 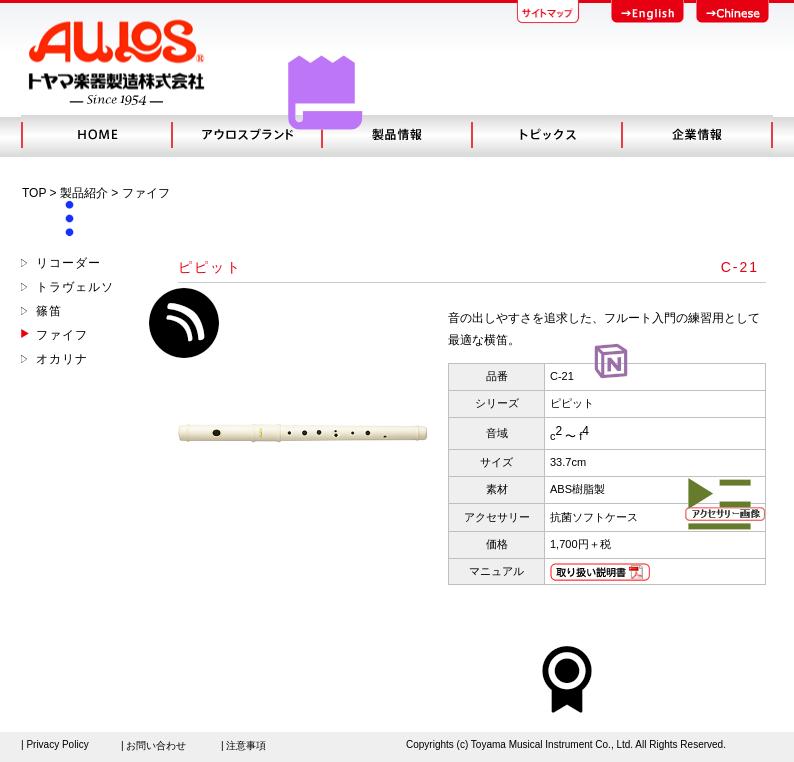 What do you see at coordinates (184, 323) in the screenshot?
I see `visit hearthis.at music streaming platform` at bounding box center [184, 323].